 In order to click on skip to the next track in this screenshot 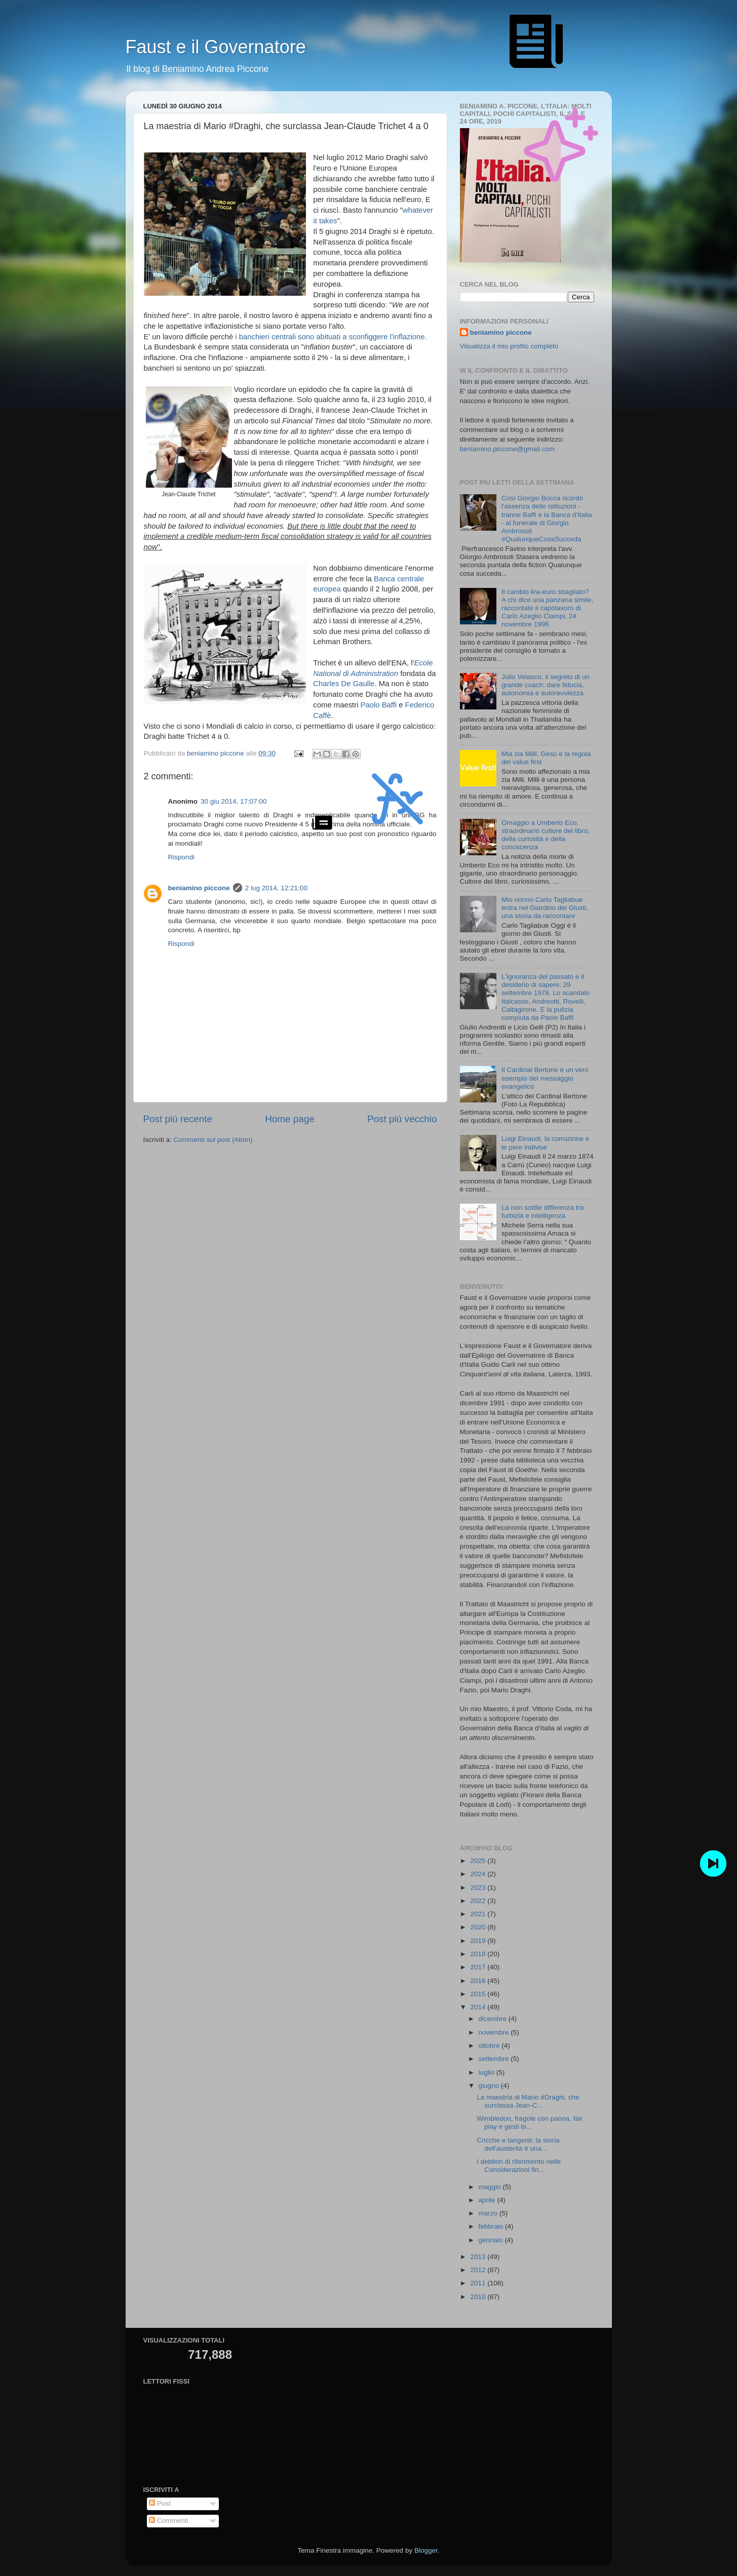, I will do `click(713, 1864)`.